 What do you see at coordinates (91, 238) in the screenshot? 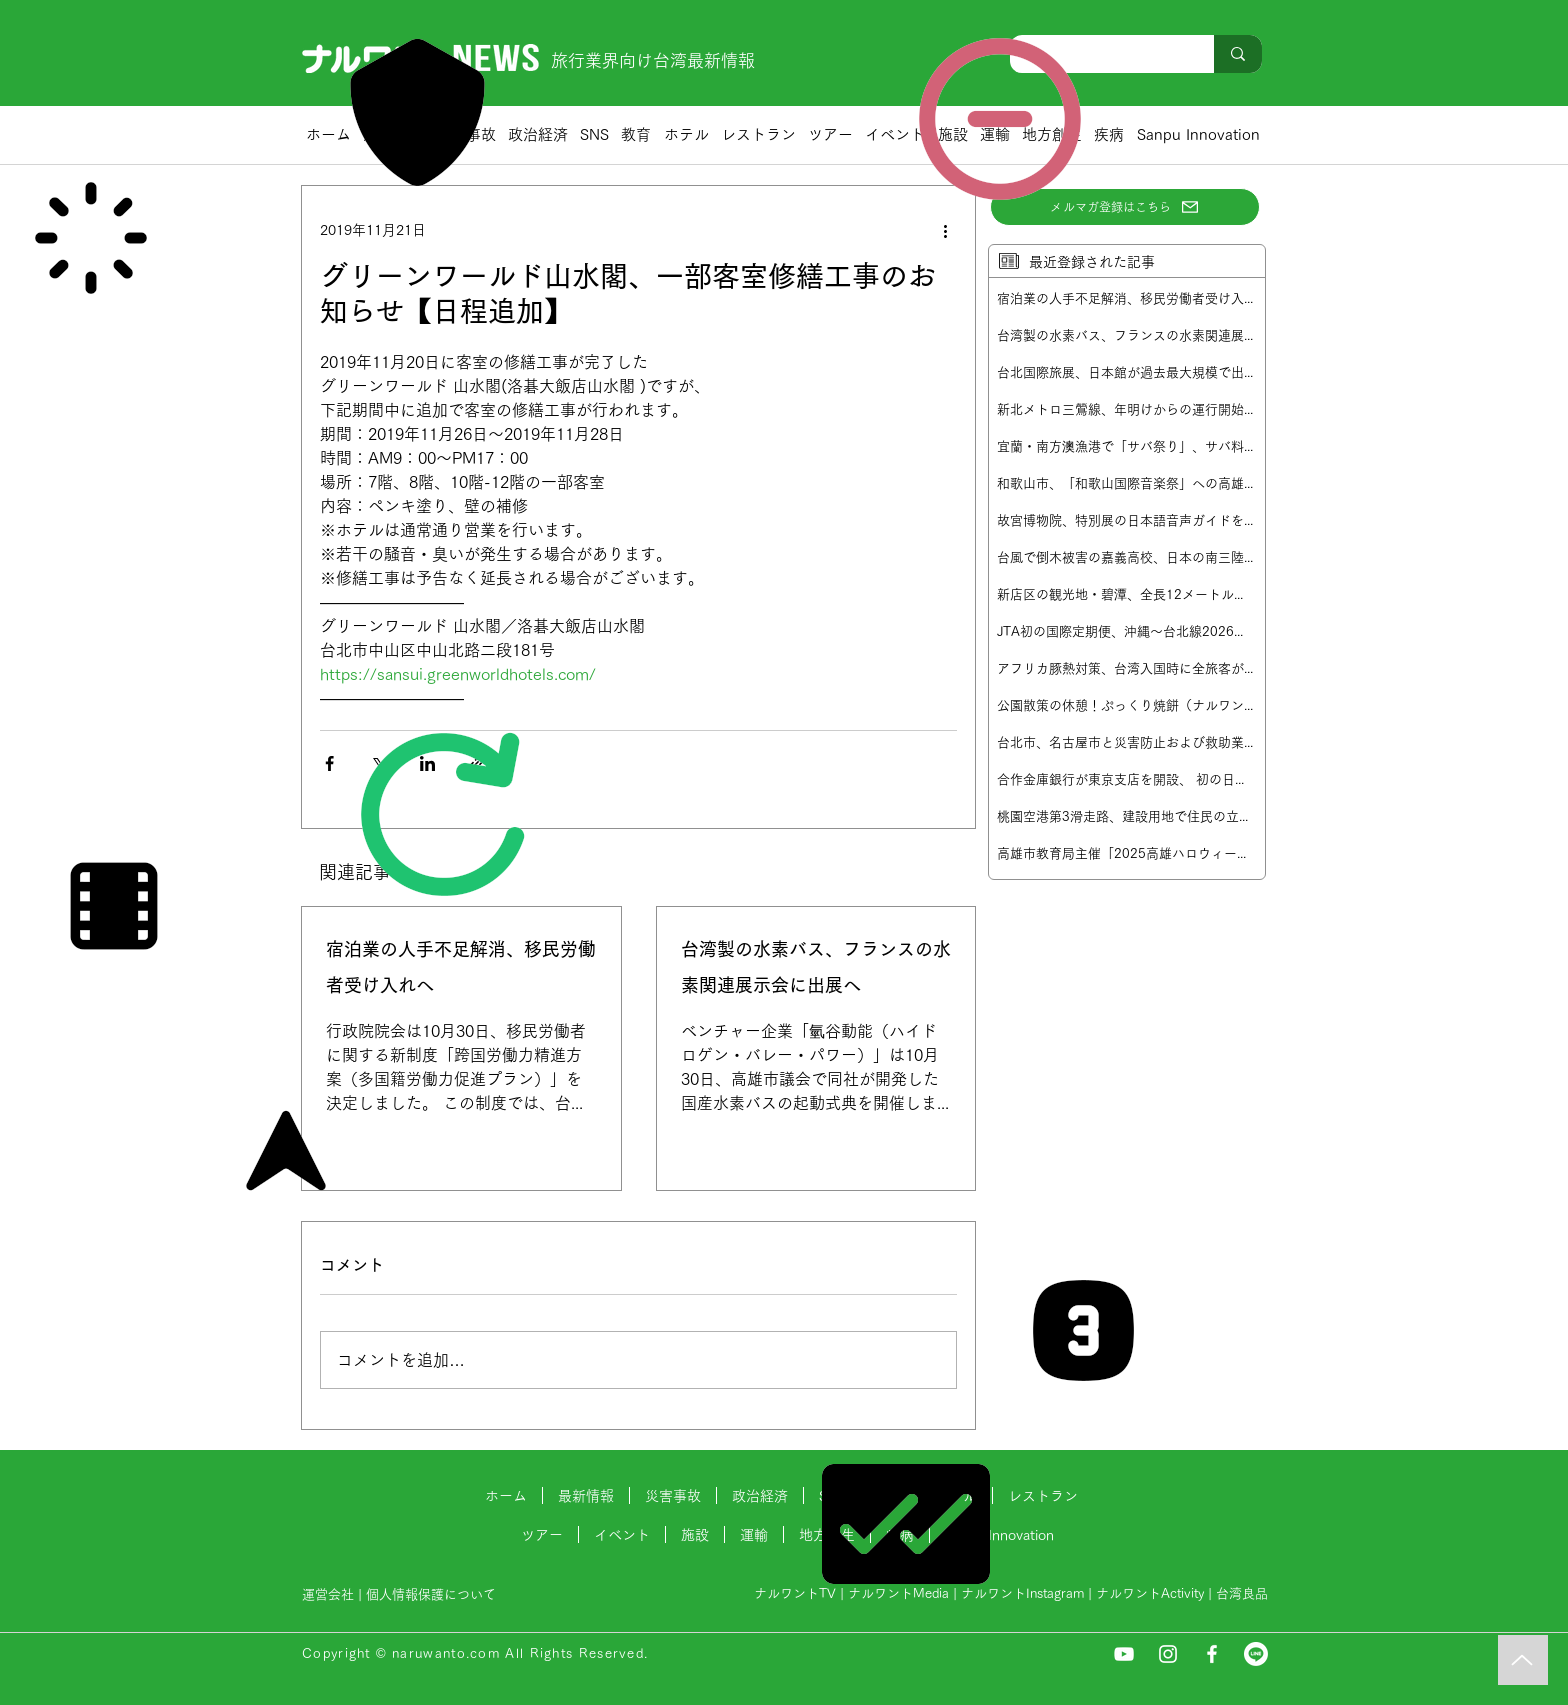
I see `loading content in progress` at bounding box center [91, 238].